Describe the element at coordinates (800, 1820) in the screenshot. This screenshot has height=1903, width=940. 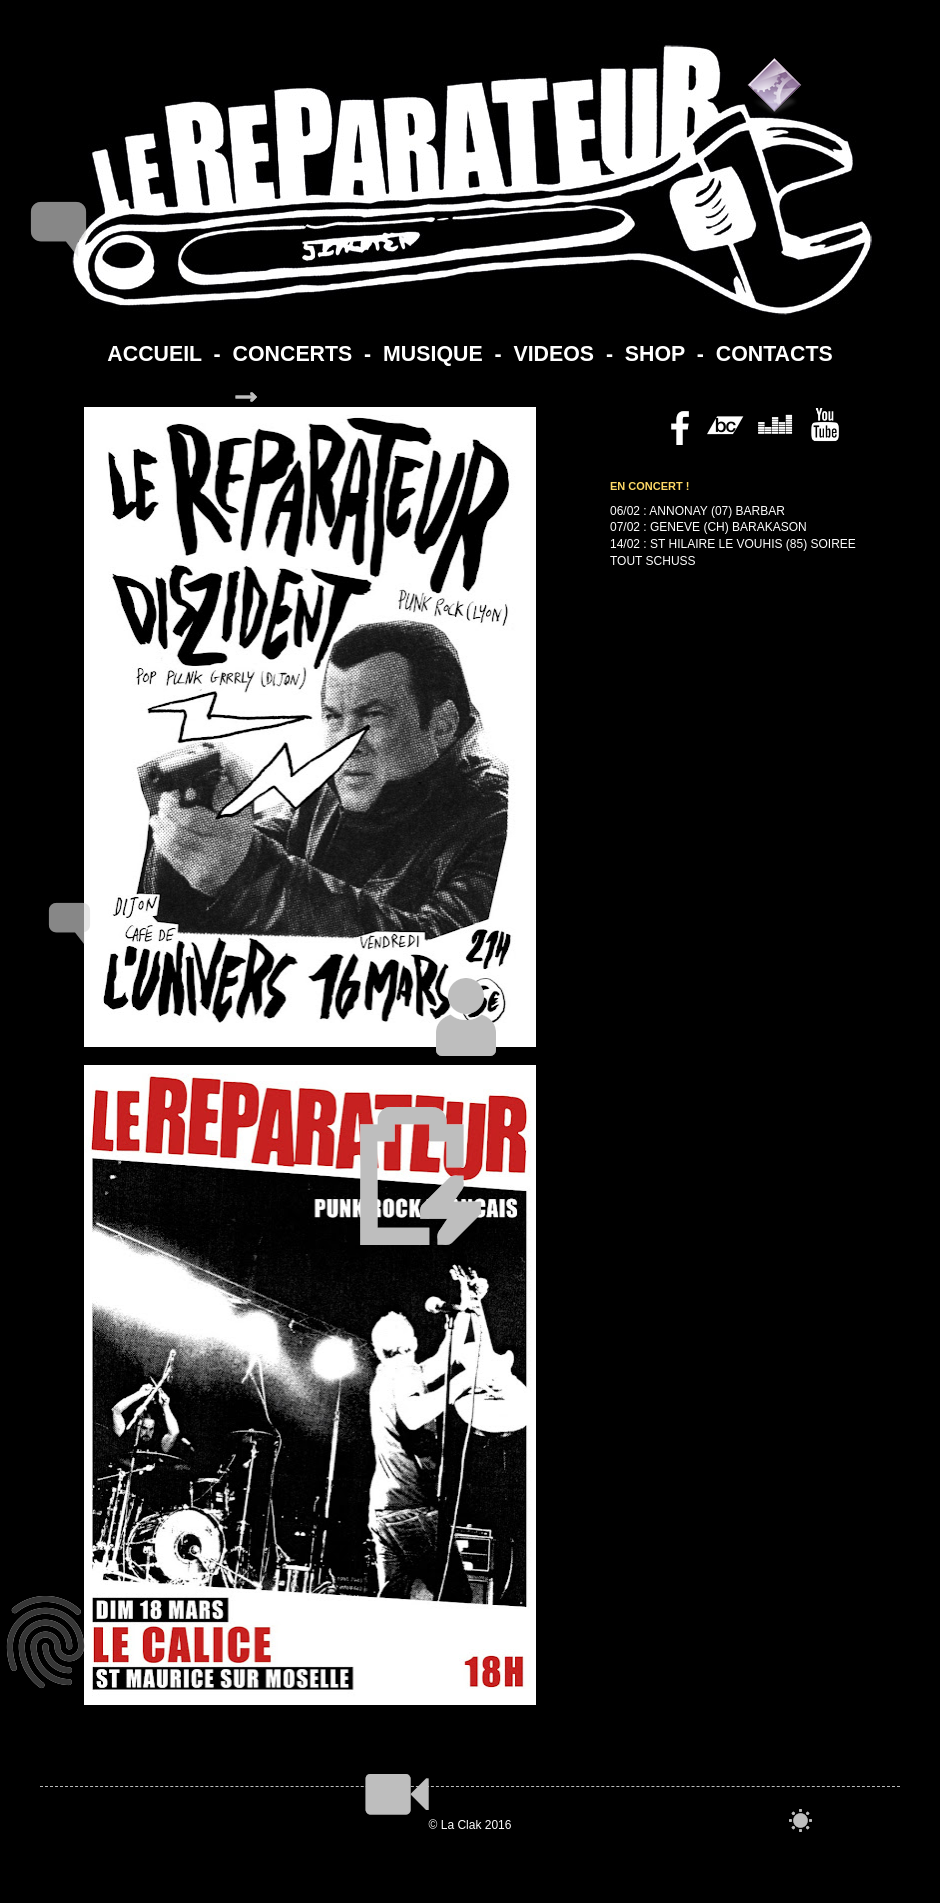
I see `indicates clear, sunny weather conditions` at that location.